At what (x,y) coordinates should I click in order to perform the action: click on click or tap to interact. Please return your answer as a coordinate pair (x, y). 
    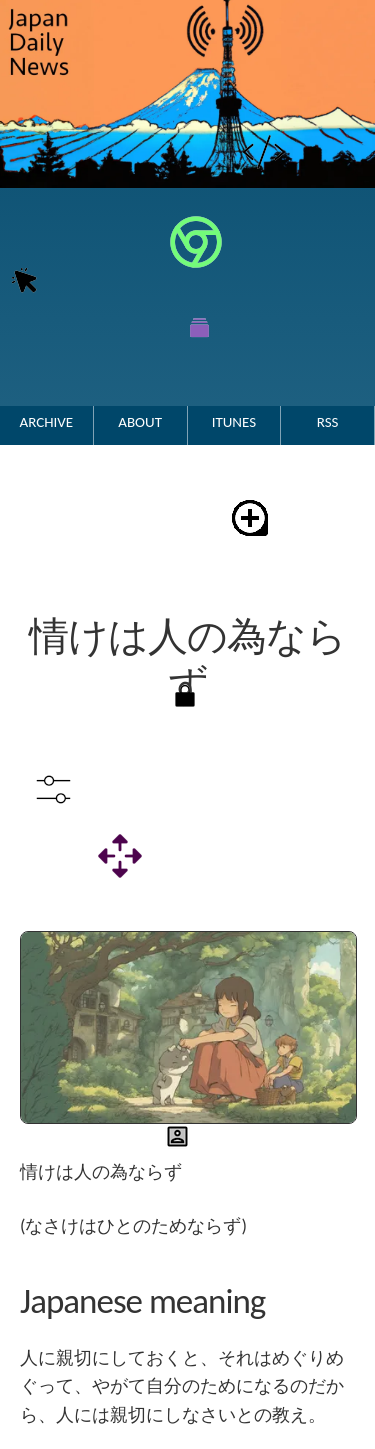
    Looking at the image, I should click on (25, 281).